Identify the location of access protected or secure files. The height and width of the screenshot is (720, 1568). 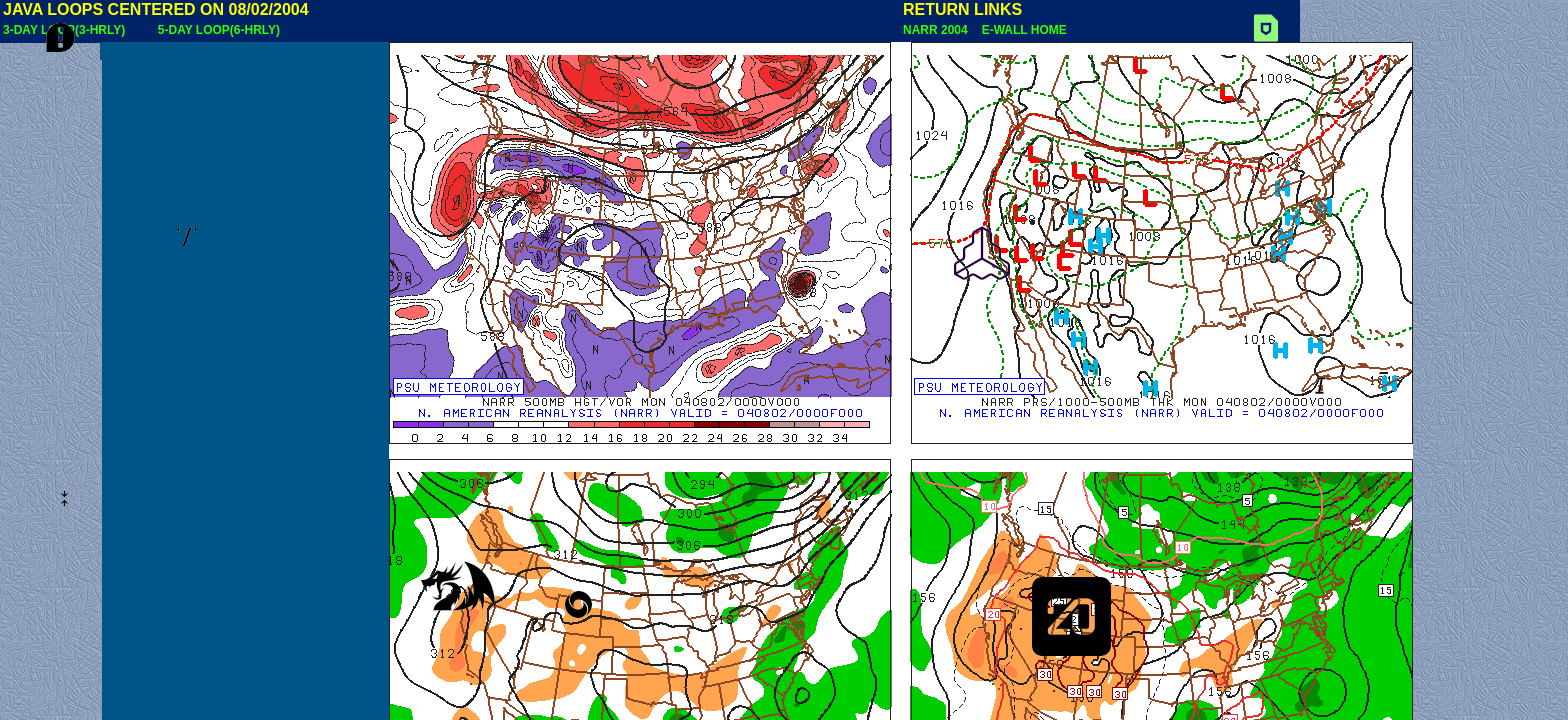
(1266, 28).